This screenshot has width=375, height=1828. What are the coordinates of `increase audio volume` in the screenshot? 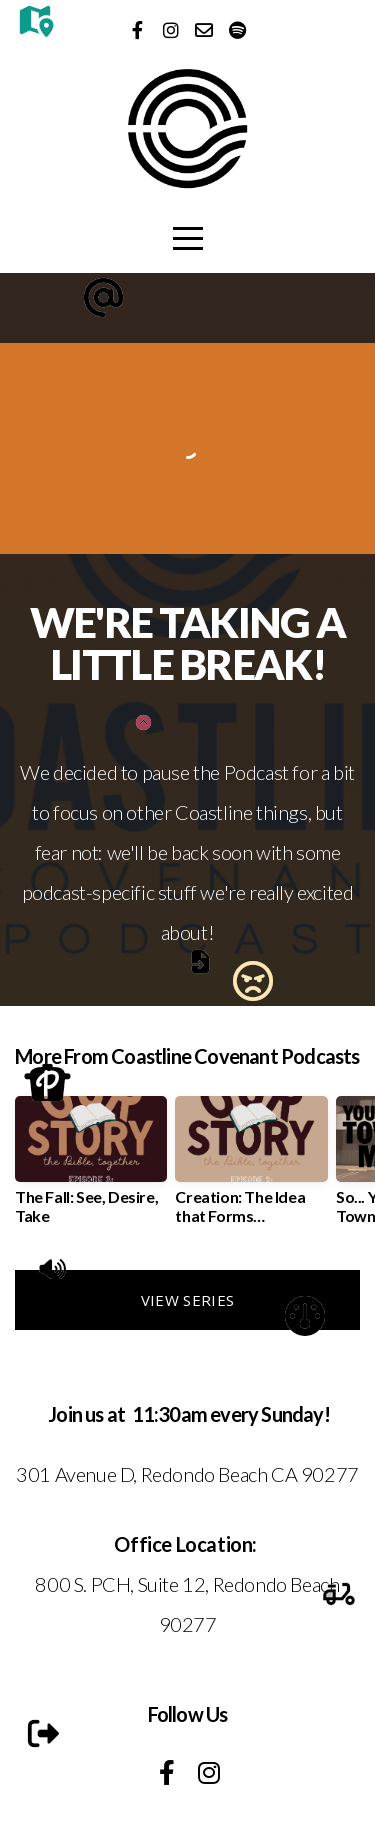 It's located at (52, 1269).